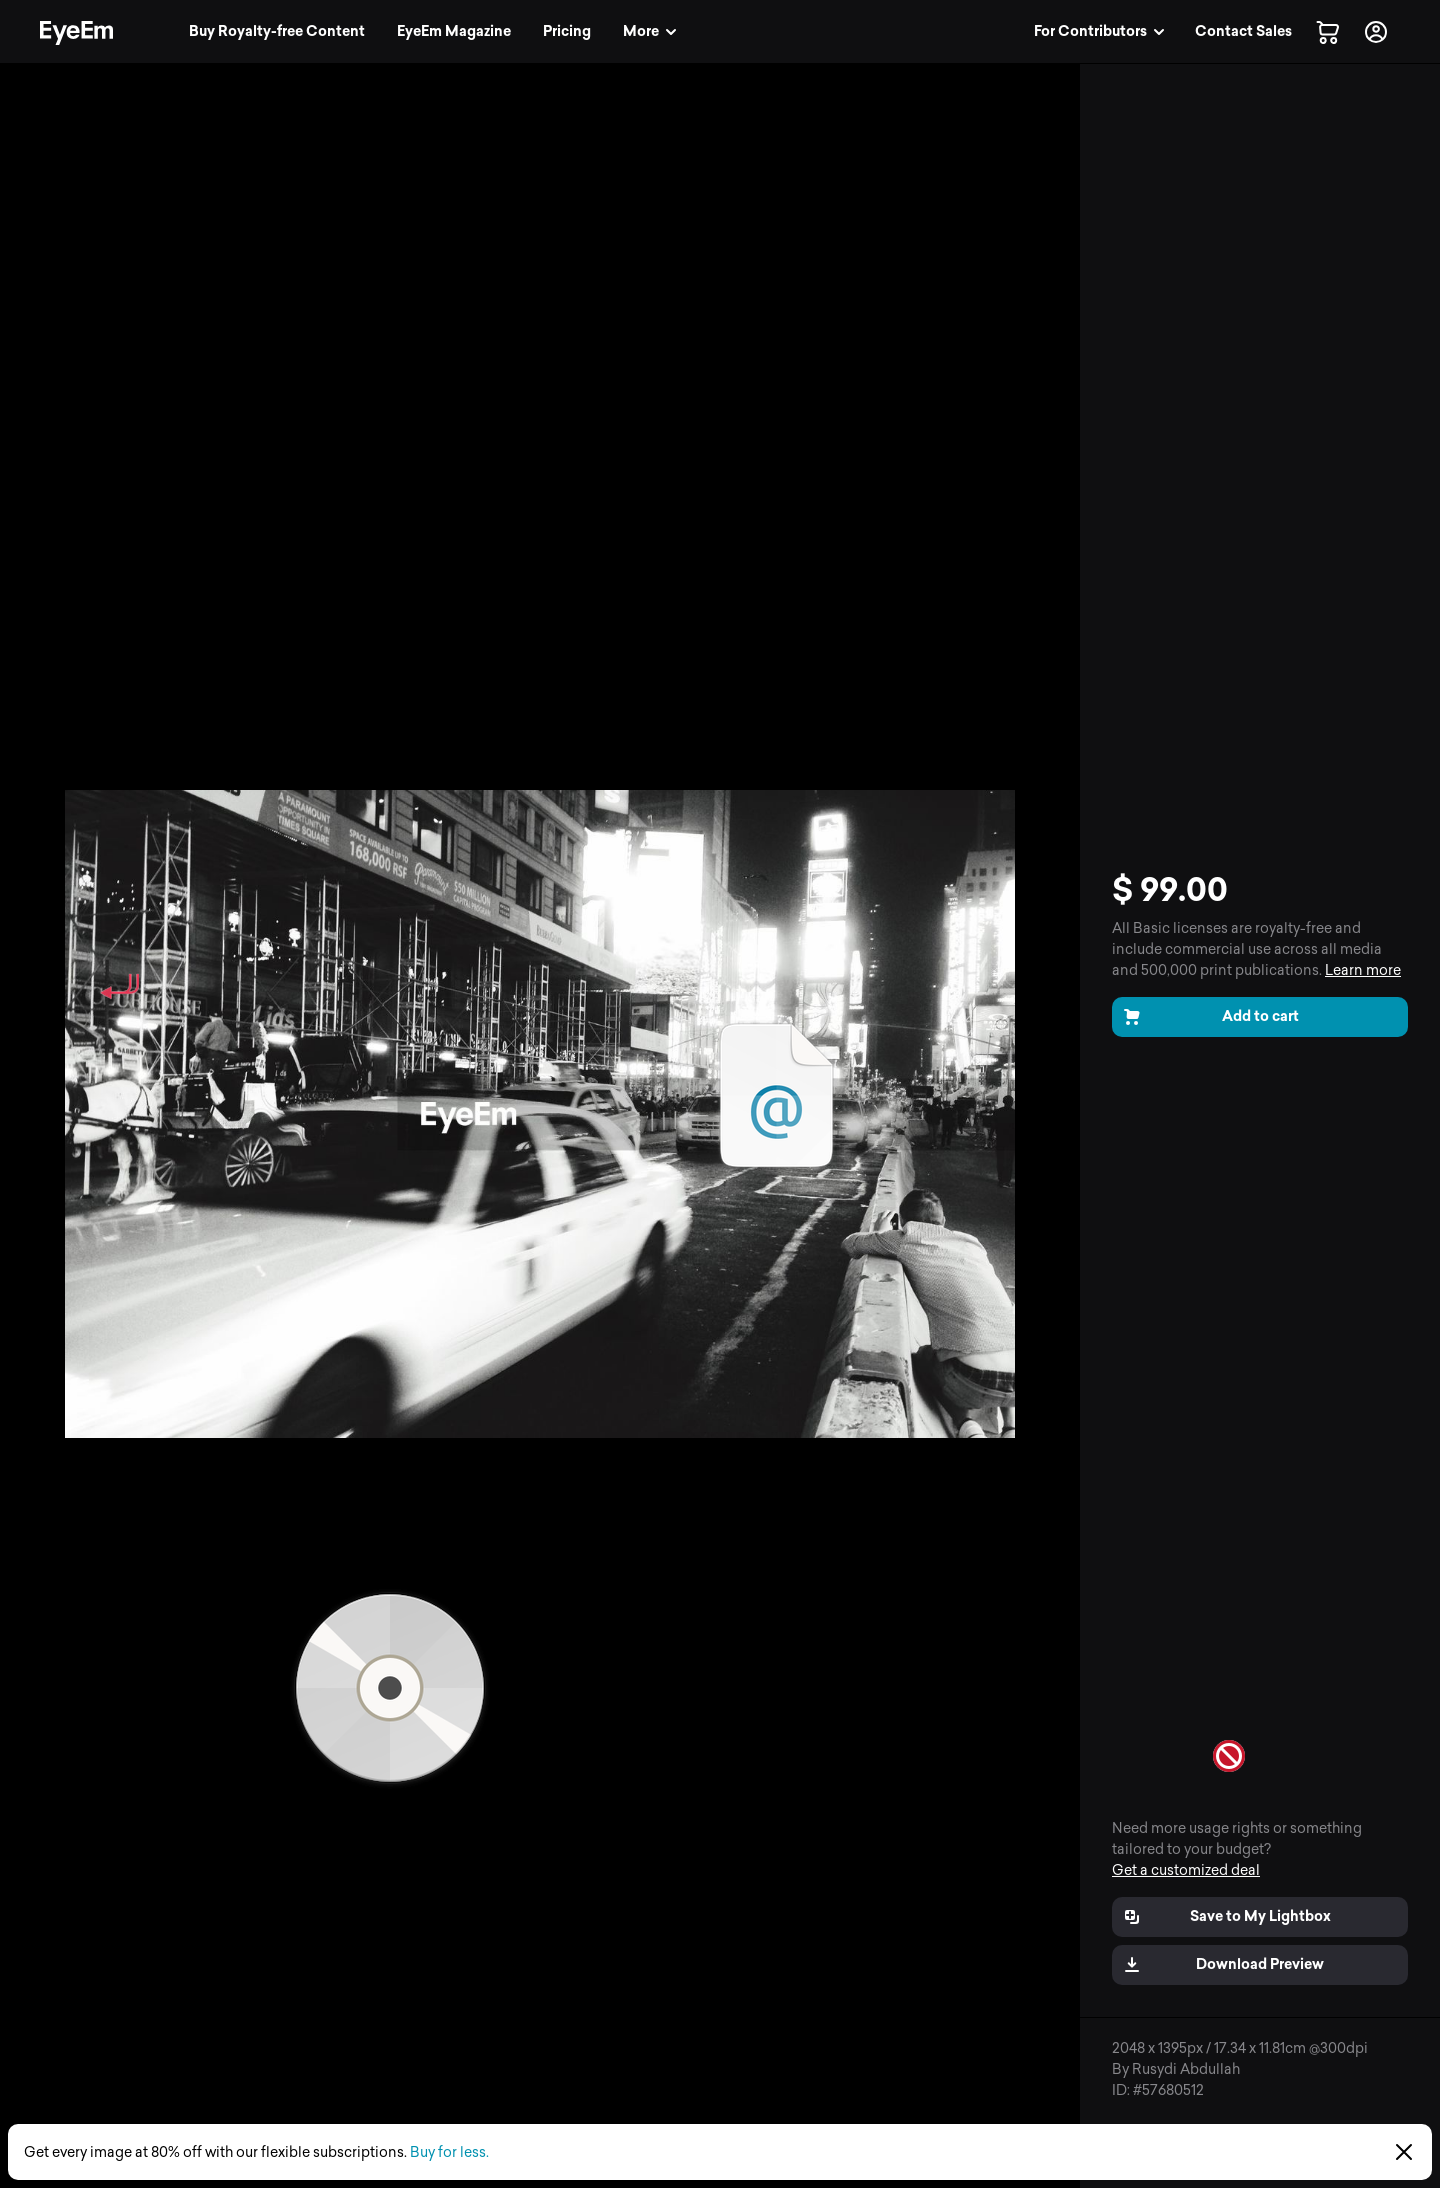 Image resolution: width=1440 pixels, height=2188 pixels. I want to click on reply to all recipients of an email, so click(119, 984).